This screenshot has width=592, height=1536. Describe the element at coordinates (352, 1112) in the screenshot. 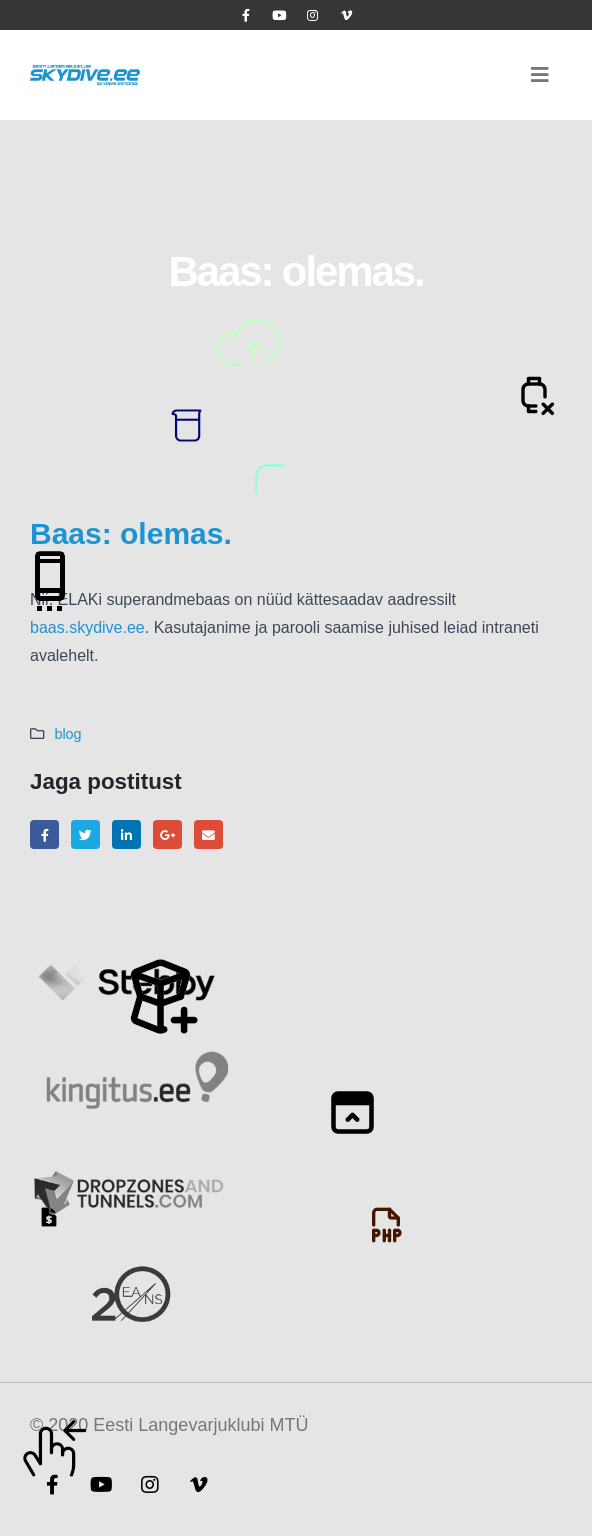

I see `collapse the navigation bar` at that location.